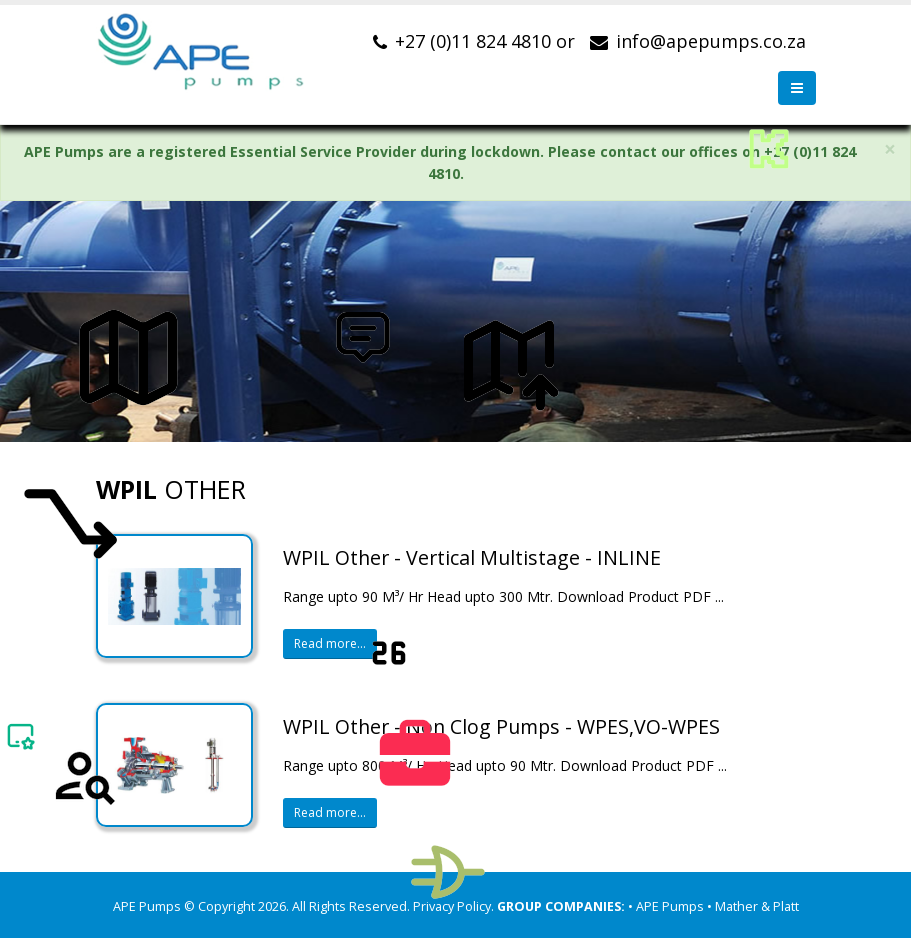 This screenshot has height=938, width=911. Describe the element at coordinates (415, 755) in the screenshot. I see `access work or business-related content` at that location.